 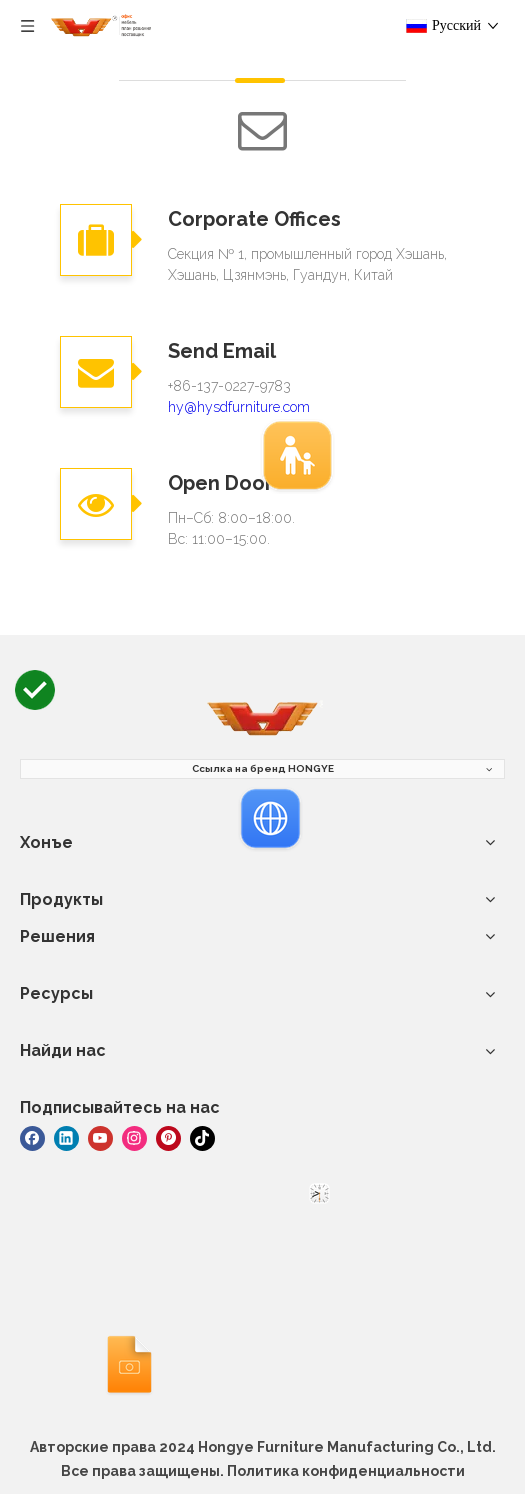 I want to click on a sketchbook or graphics file, so click(x=129, y=1365).